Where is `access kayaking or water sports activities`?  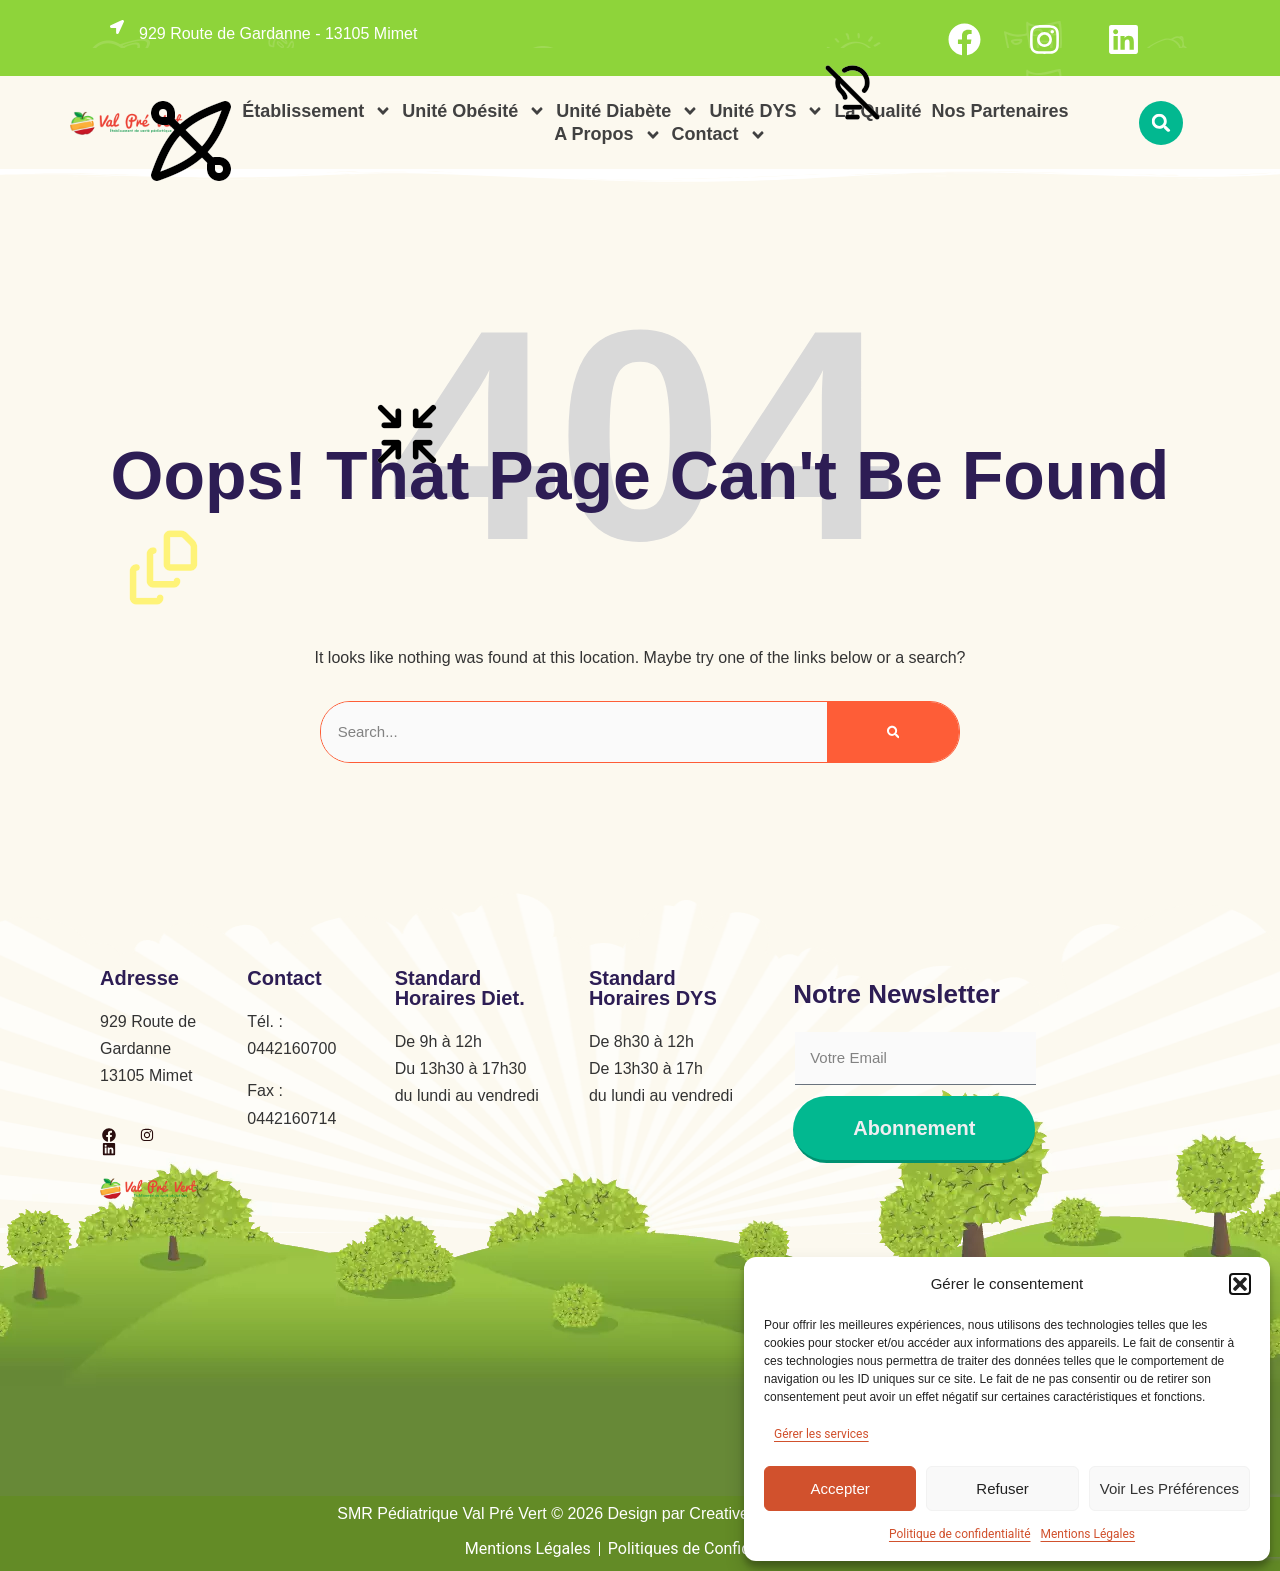
access kayaking or water sports activities is located at coordinates (191, 141).